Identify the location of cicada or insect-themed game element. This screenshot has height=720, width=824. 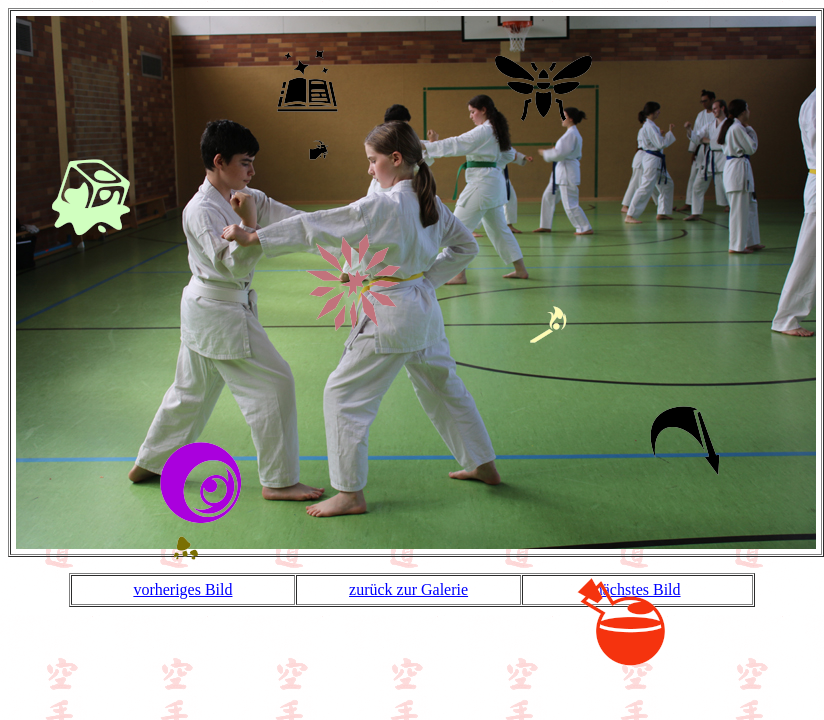
(543, 88).